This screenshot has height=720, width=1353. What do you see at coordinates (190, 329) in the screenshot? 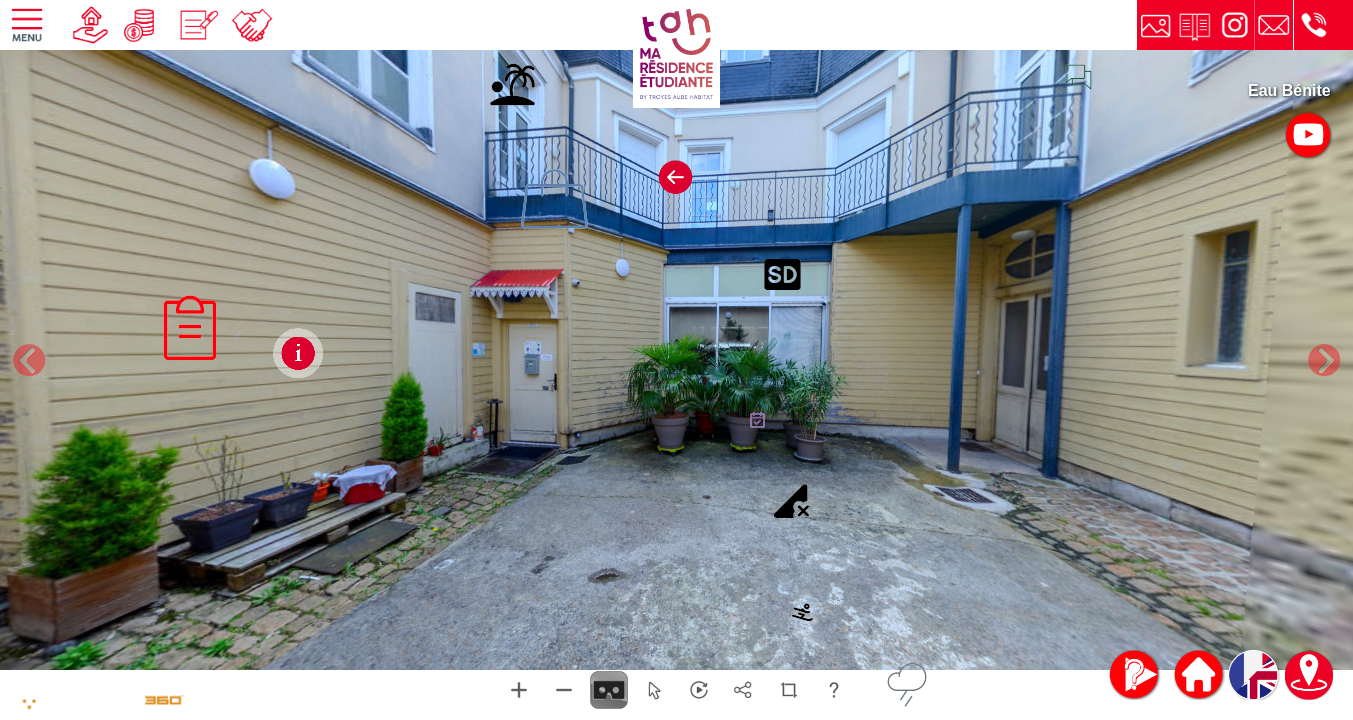
I see `view clipboard contents` at bounding box center [190, 329].